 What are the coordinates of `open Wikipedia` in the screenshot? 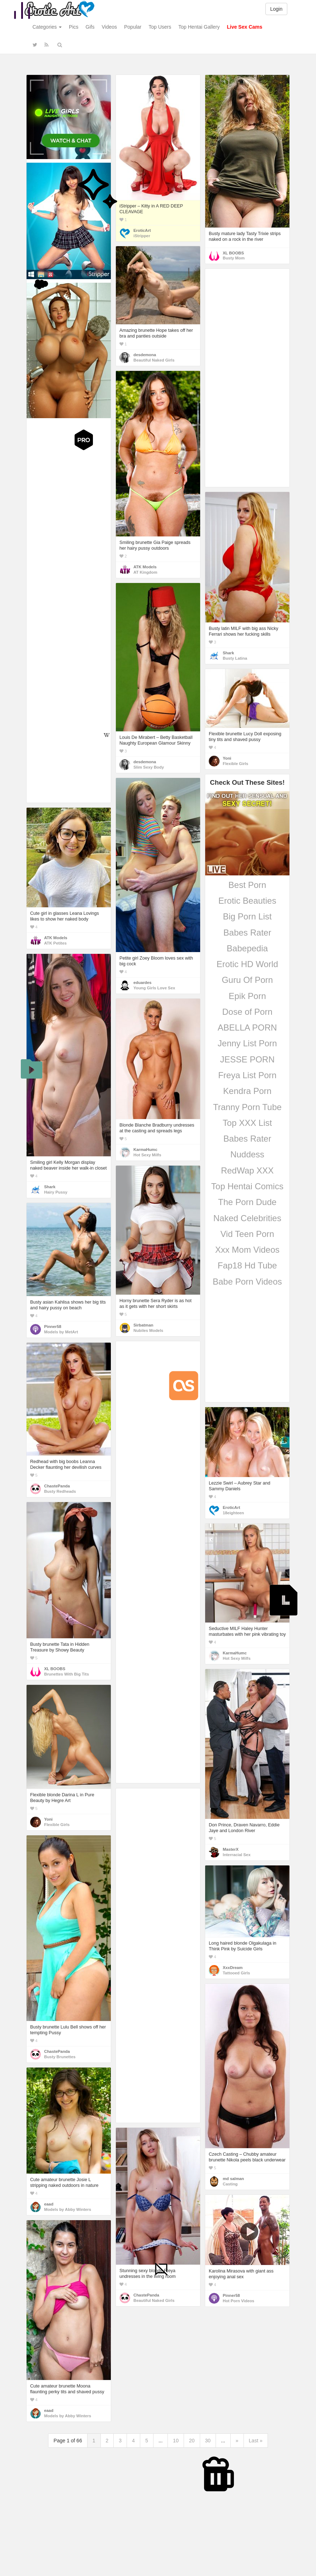 It's located at (107, 735).